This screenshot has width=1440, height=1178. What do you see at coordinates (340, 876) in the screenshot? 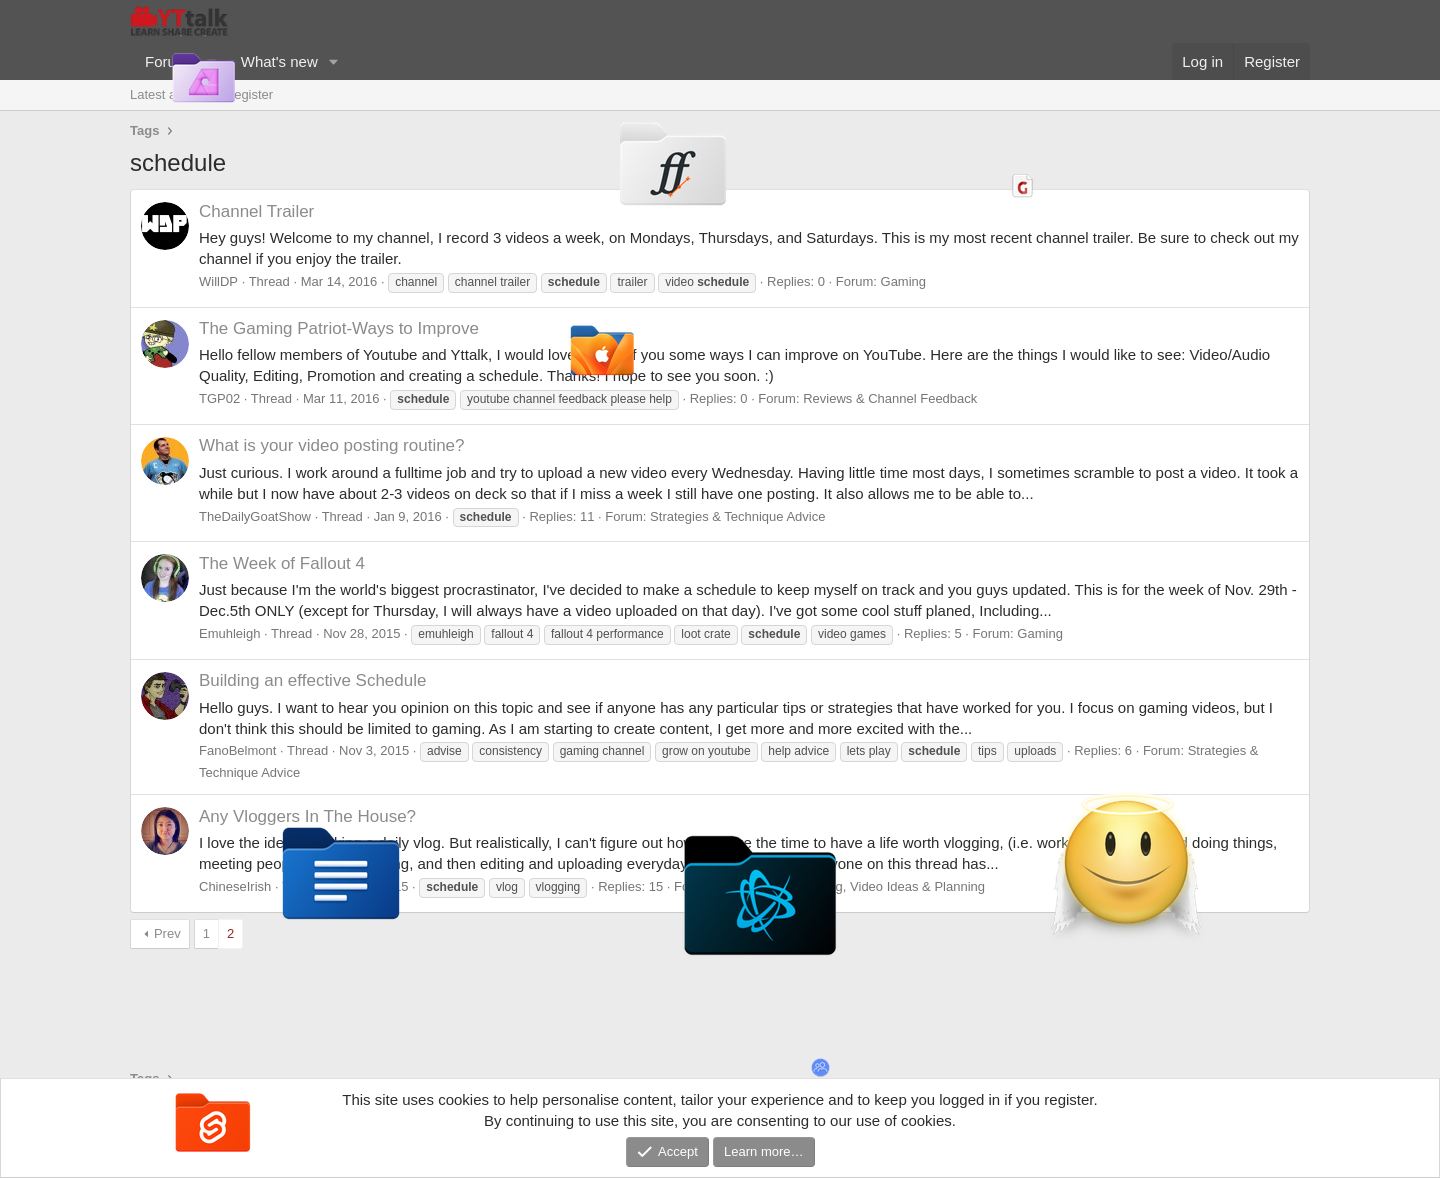
I see `open google docs folder` at bounding box center [340, 876].